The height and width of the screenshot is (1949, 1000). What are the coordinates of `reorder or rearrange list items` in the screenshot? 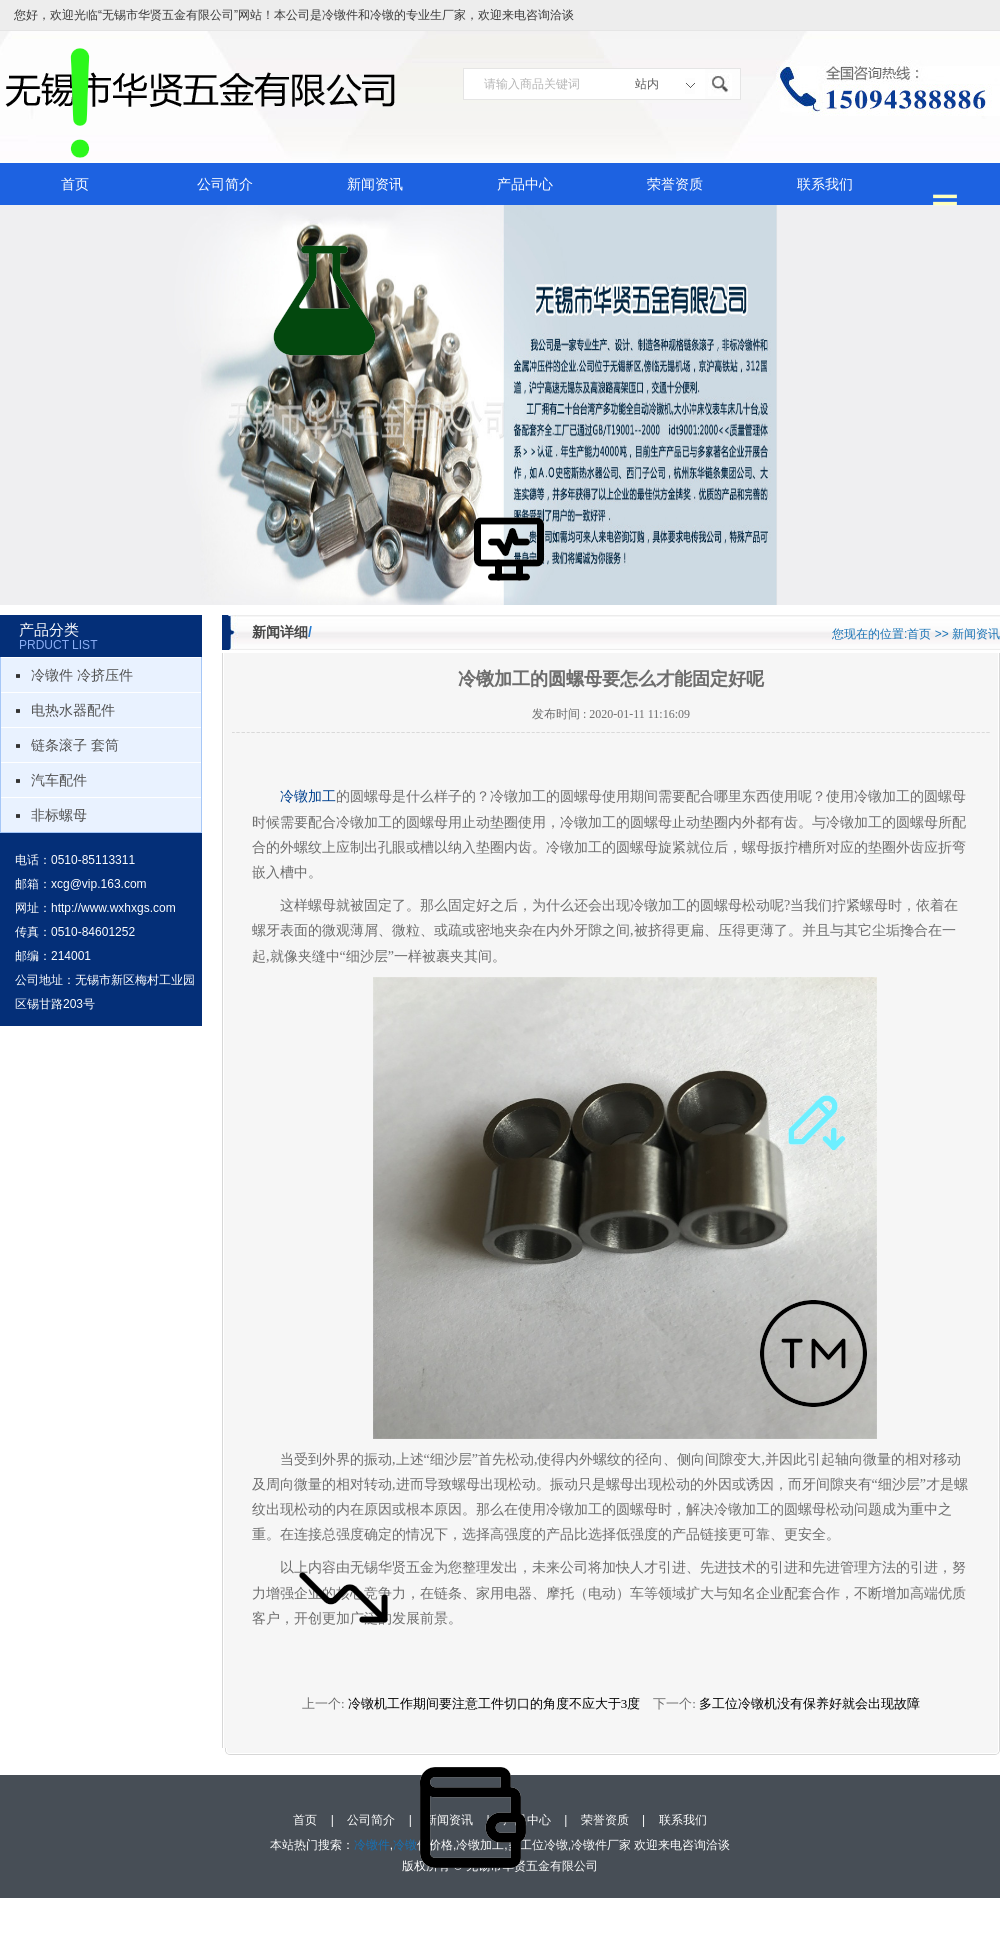 It's located at (945, 200).